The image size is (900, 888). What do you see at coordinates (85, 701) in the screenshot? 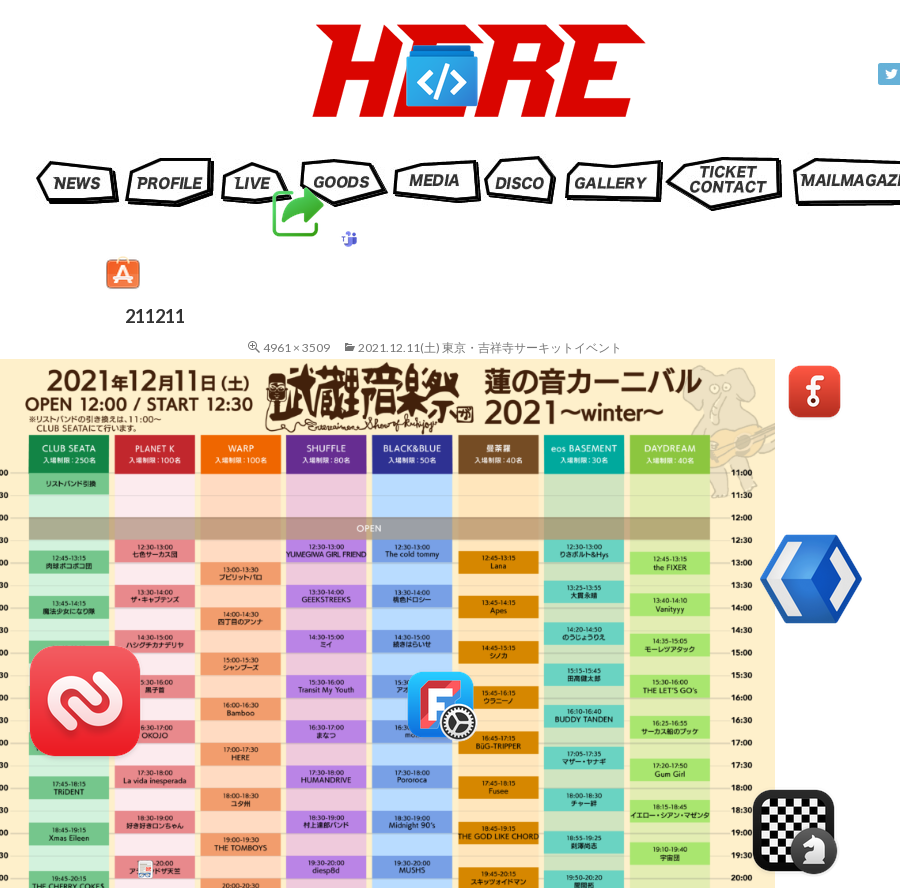
I see `open authy for two-factor authentication codes` at bounding box center [85, 701].